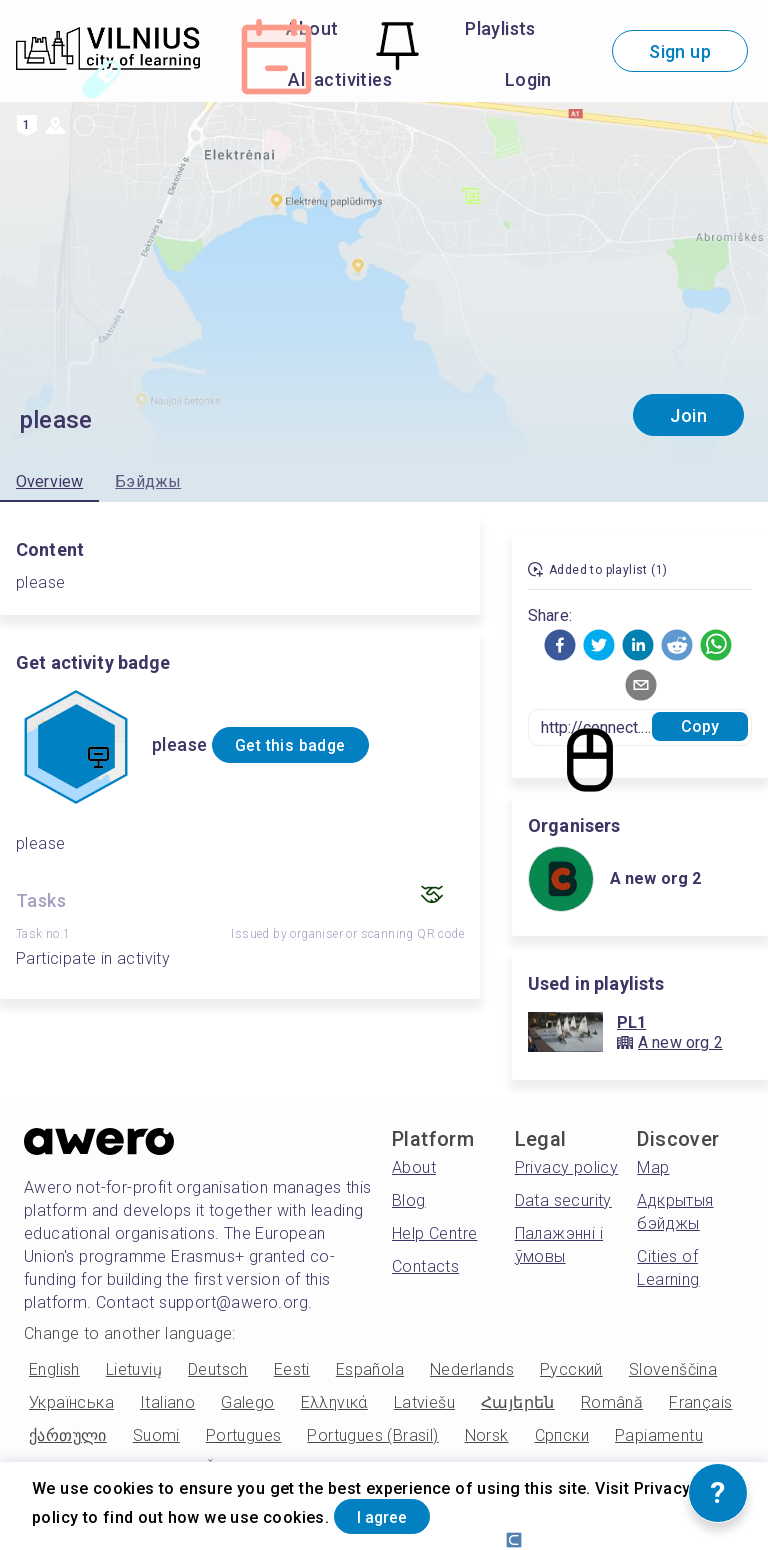 The image size is (768, 1550). What do you see at coordinates (98, 757) in the screenshot?
I see `indicates a reserved spot or area` at bounding box center [98, 757].